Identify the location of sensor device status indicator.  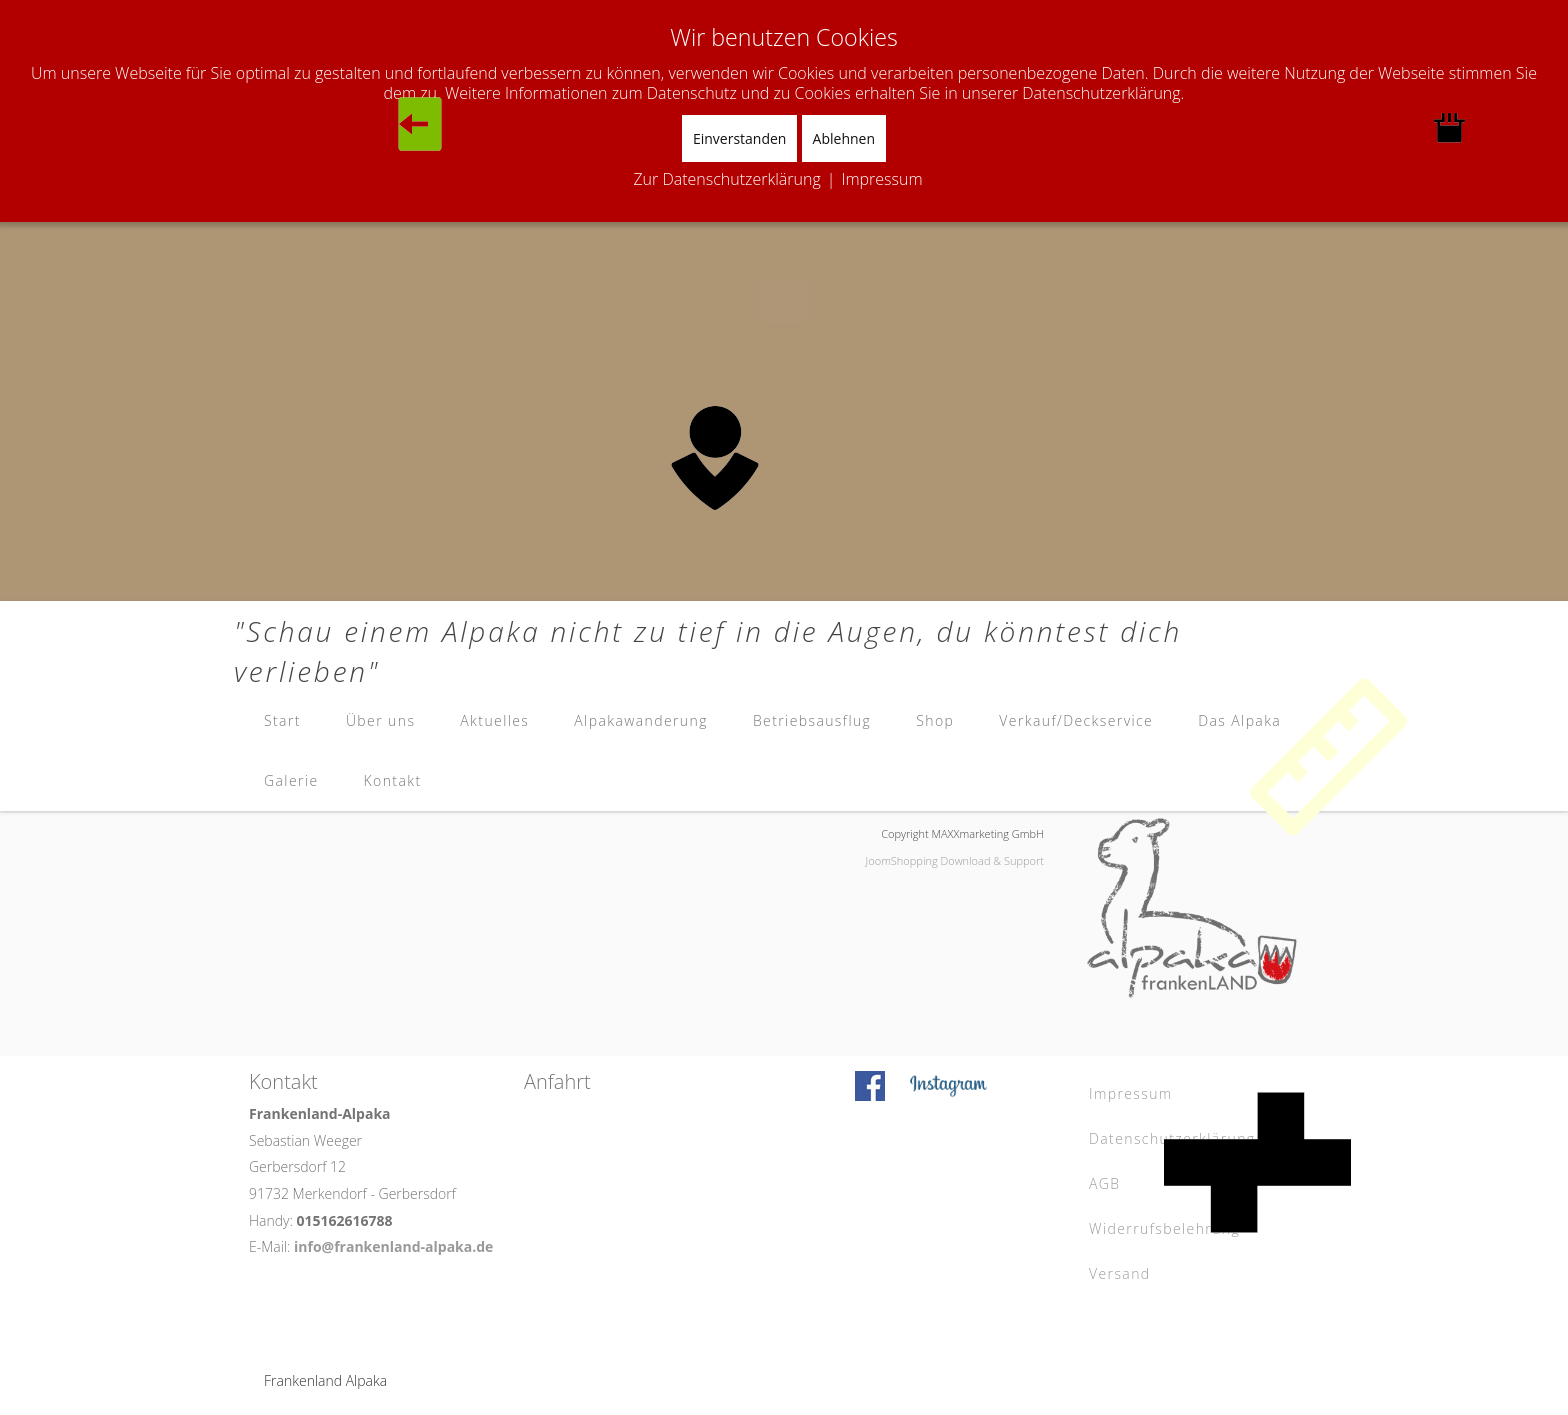
(1449, 128).